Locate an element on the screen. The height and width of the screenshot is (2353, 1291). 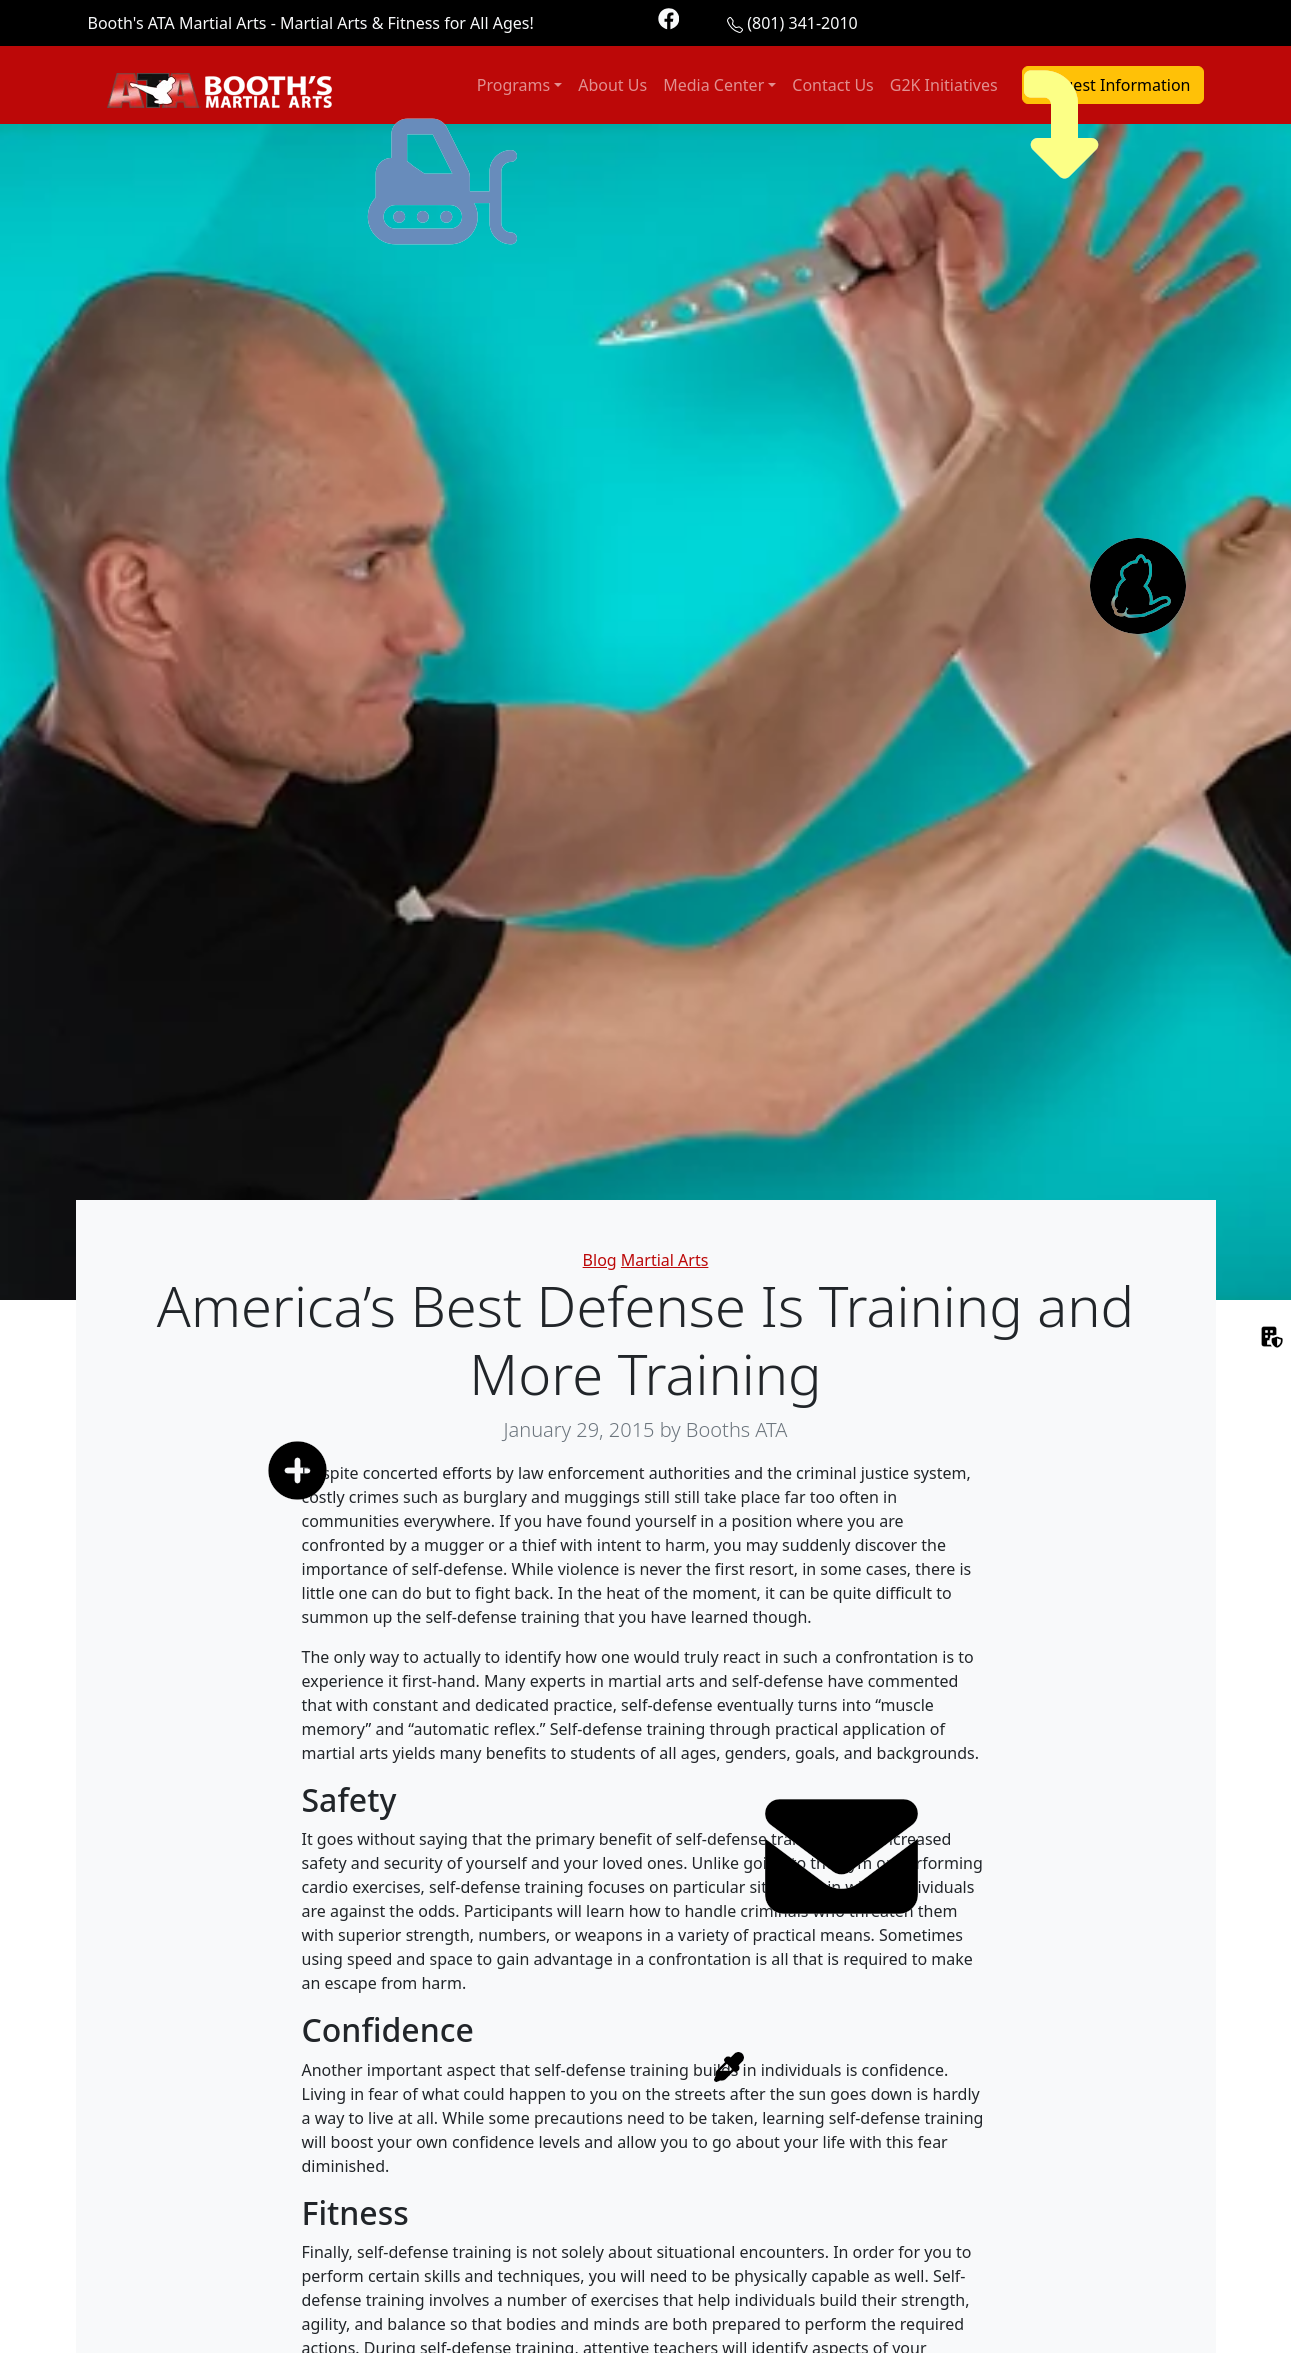
add a new item is located at coordinates (297, 1470).